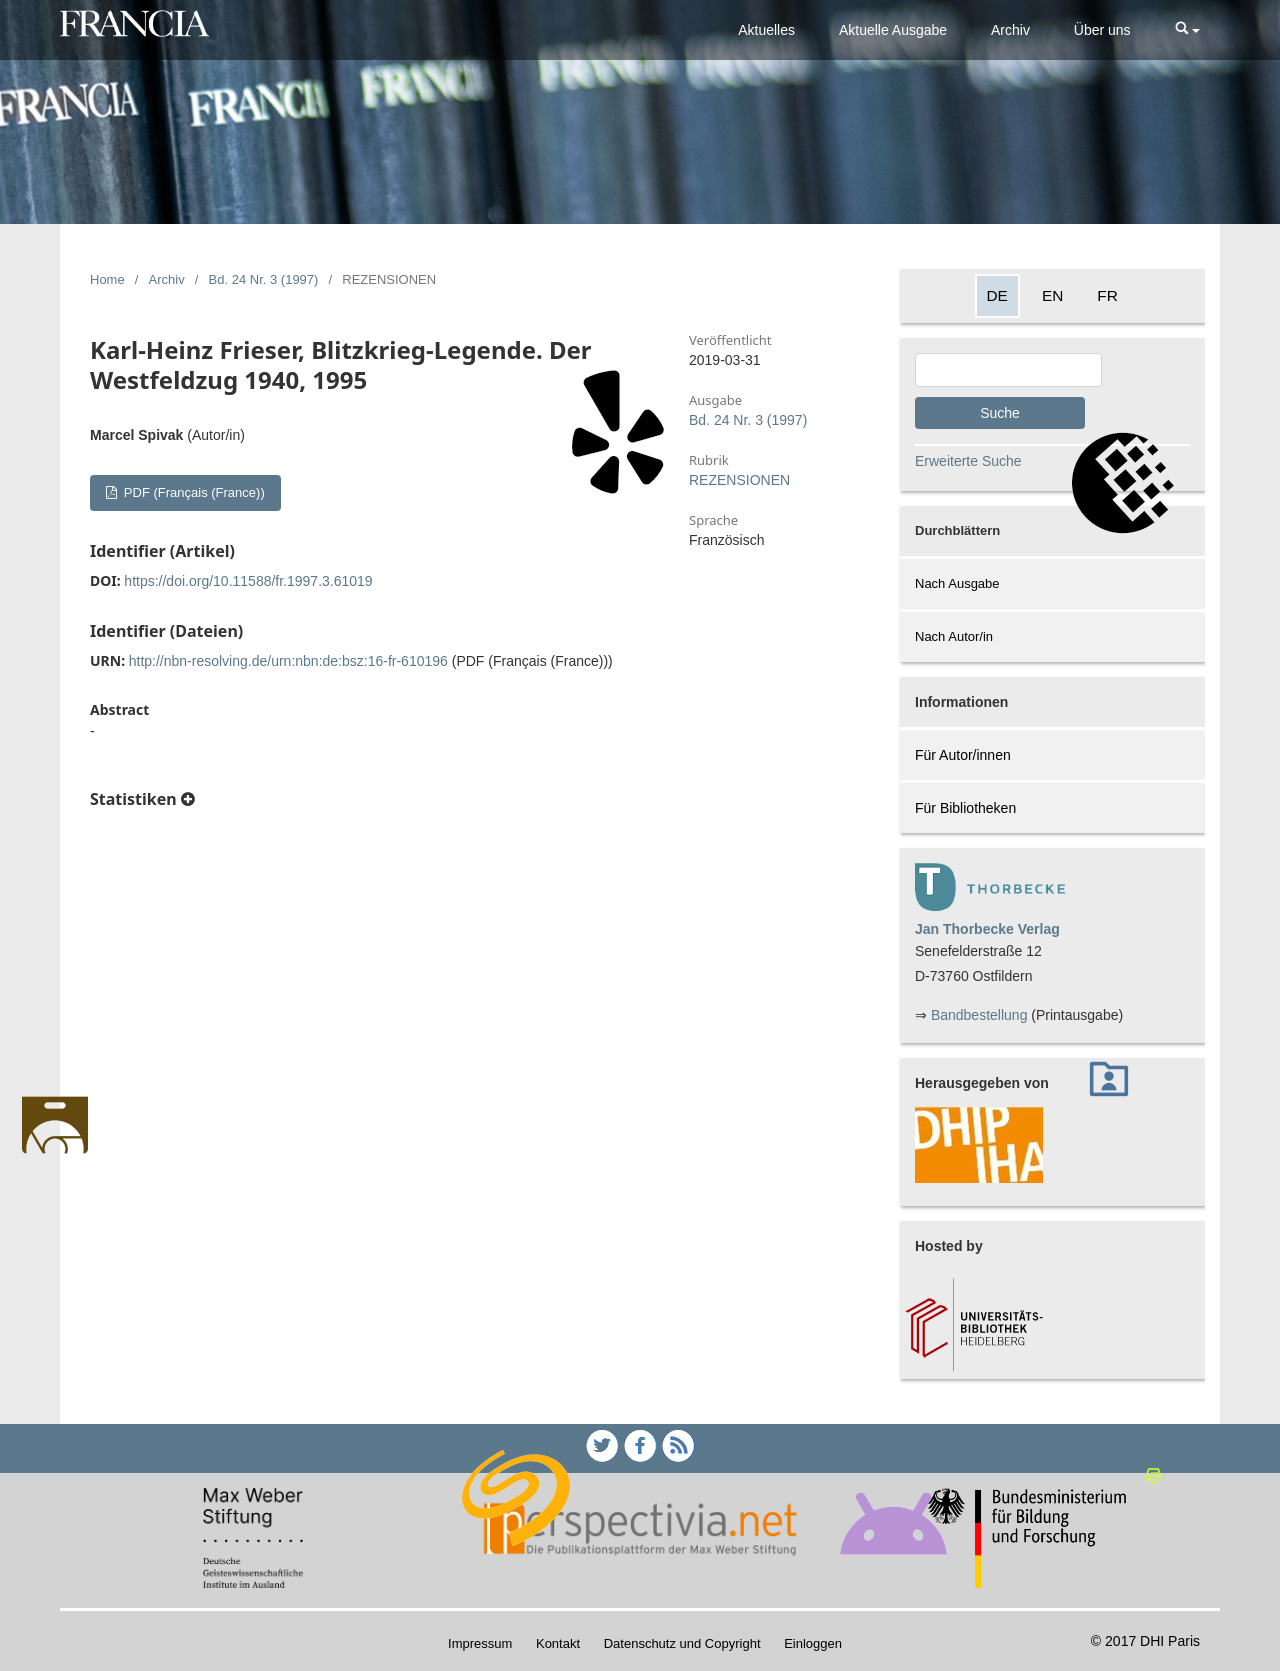 The width and height of the screenshot is (1280, 1671). Describe the element at coordinates (1109, 1079) in the screenshot. I see `access user profile documents` at that location.